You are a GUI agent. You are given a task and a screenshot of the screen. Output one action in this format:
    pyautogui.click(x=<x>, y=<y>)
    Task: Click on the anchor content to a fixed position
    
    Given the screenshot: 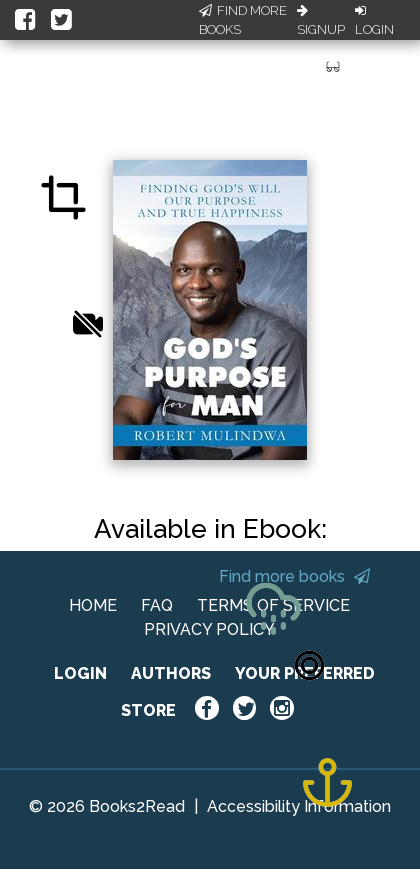 What is the action you would take?
    pyautogui.click(x=327, y=782)
    